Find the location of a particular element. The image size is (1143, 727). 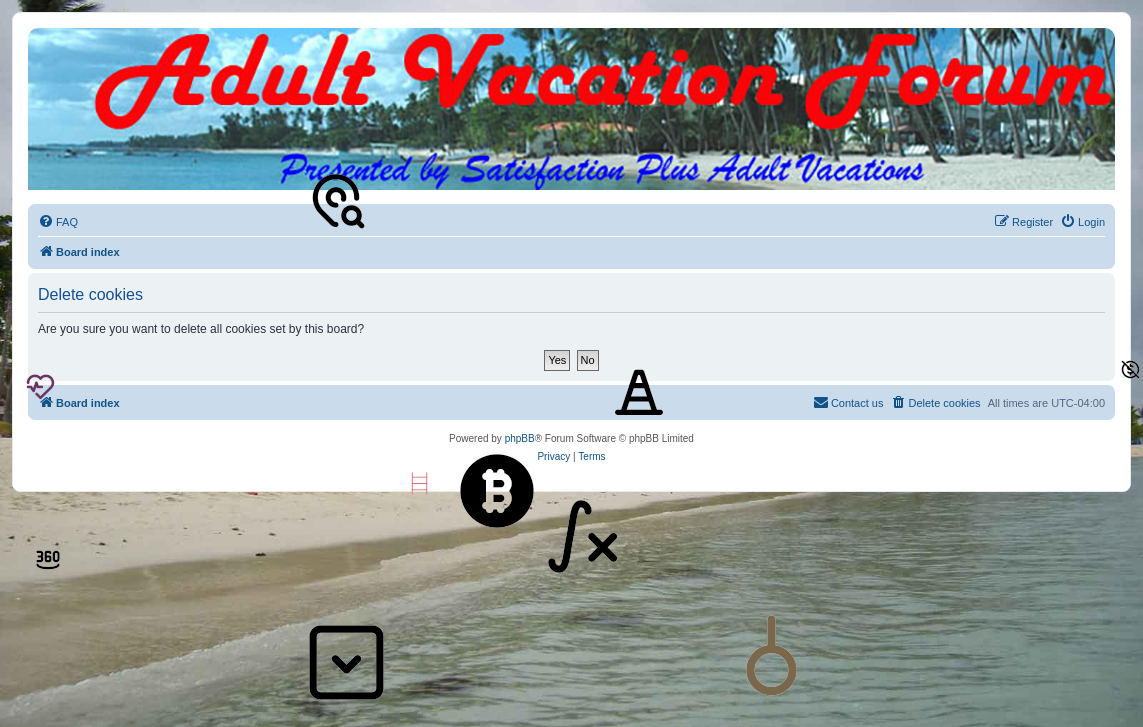

view bitcoin wallet balance is located at coordinates (497, 491).